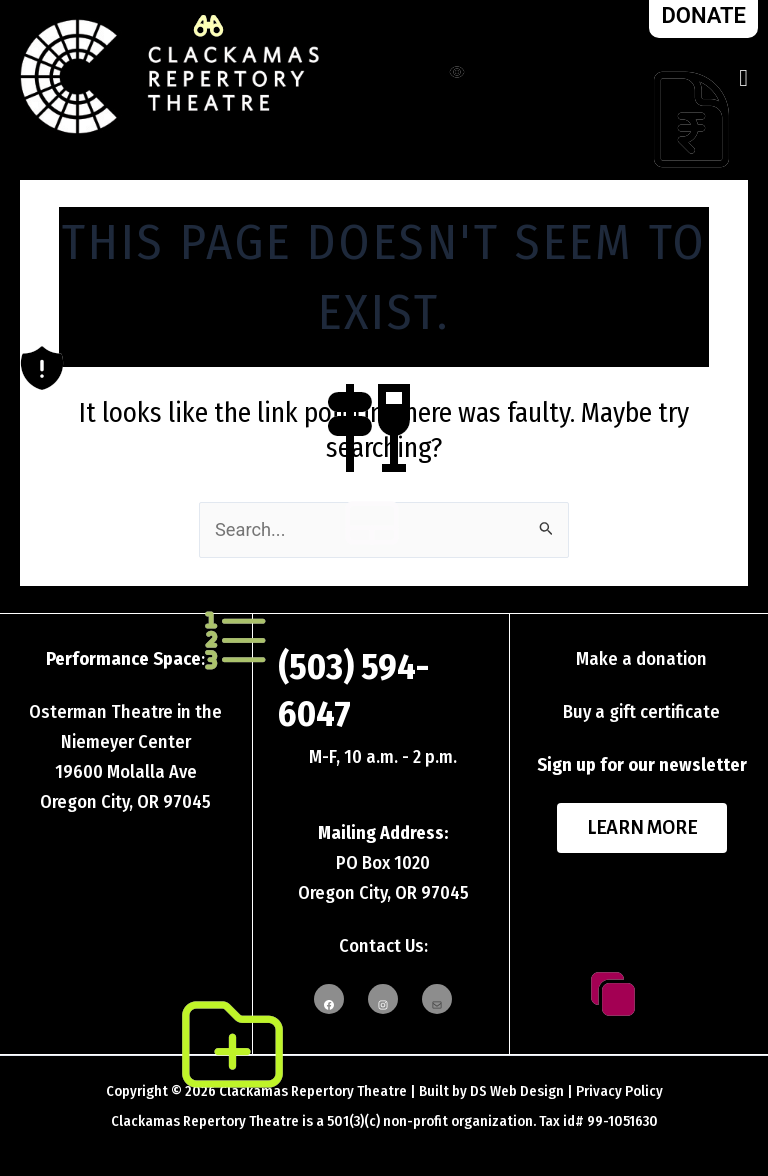  What do you see at coordinates (42, 368) in the screenshot?
I see `security warning or alert detected` at bounding box center [42, 368].